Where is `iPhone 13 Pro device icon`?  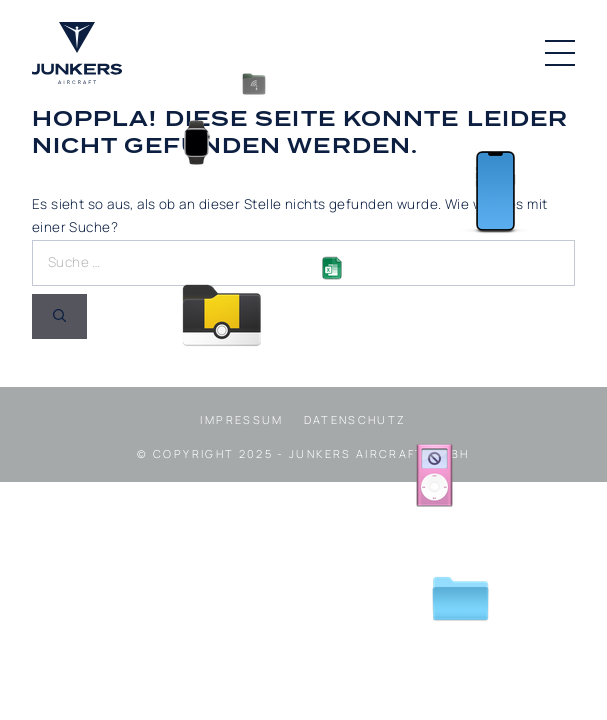 iPhone 13 Pro device icon is located at coordinates (495, 192).